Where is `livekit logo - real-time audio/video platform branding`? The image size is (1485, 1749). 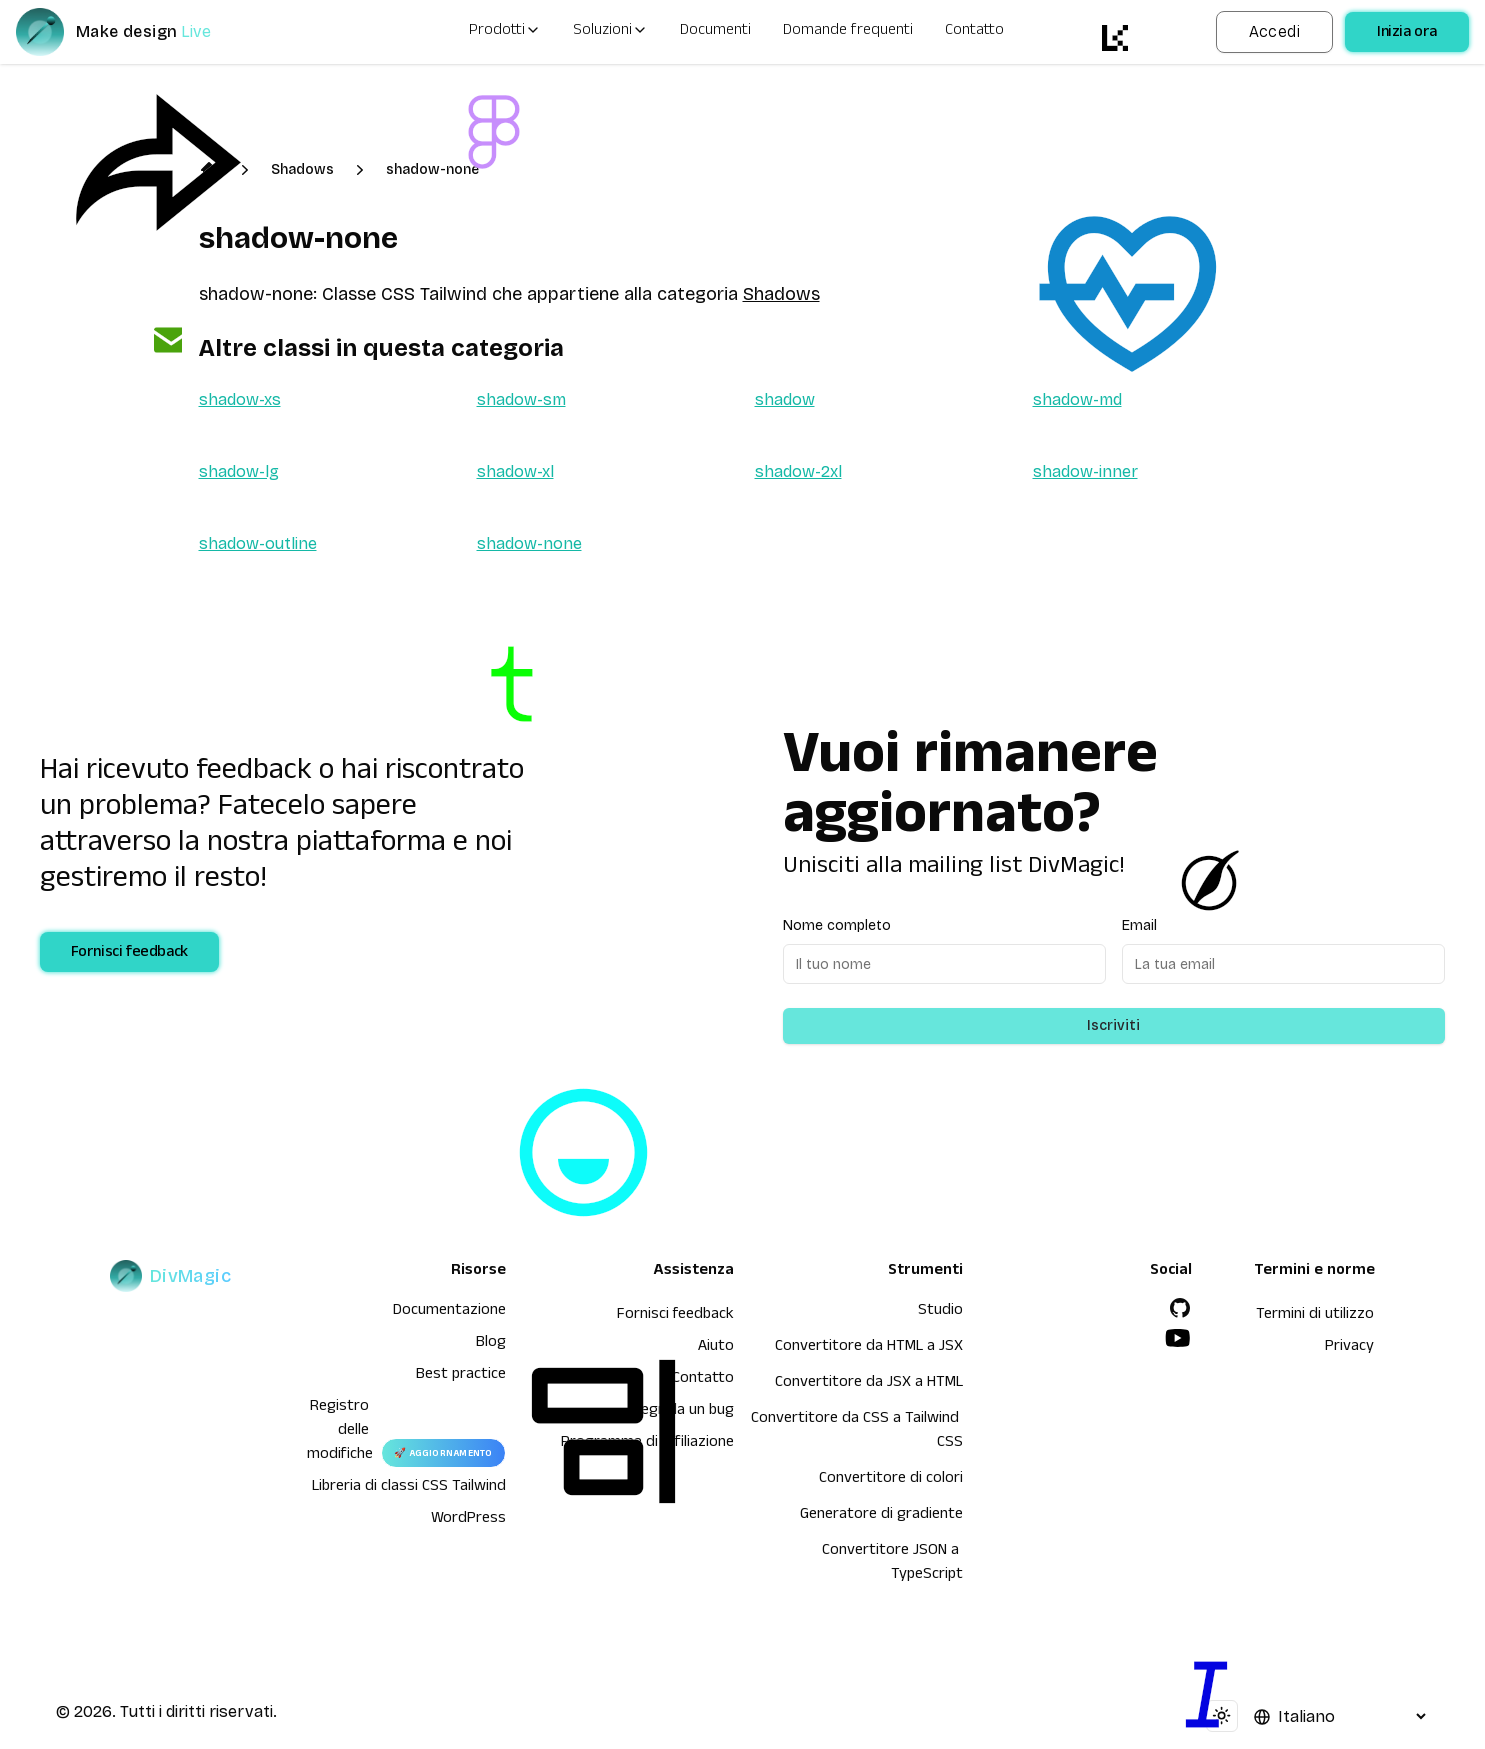
livekit logo - real-time audio/video platform branding is located at coordinates (1115, 38).